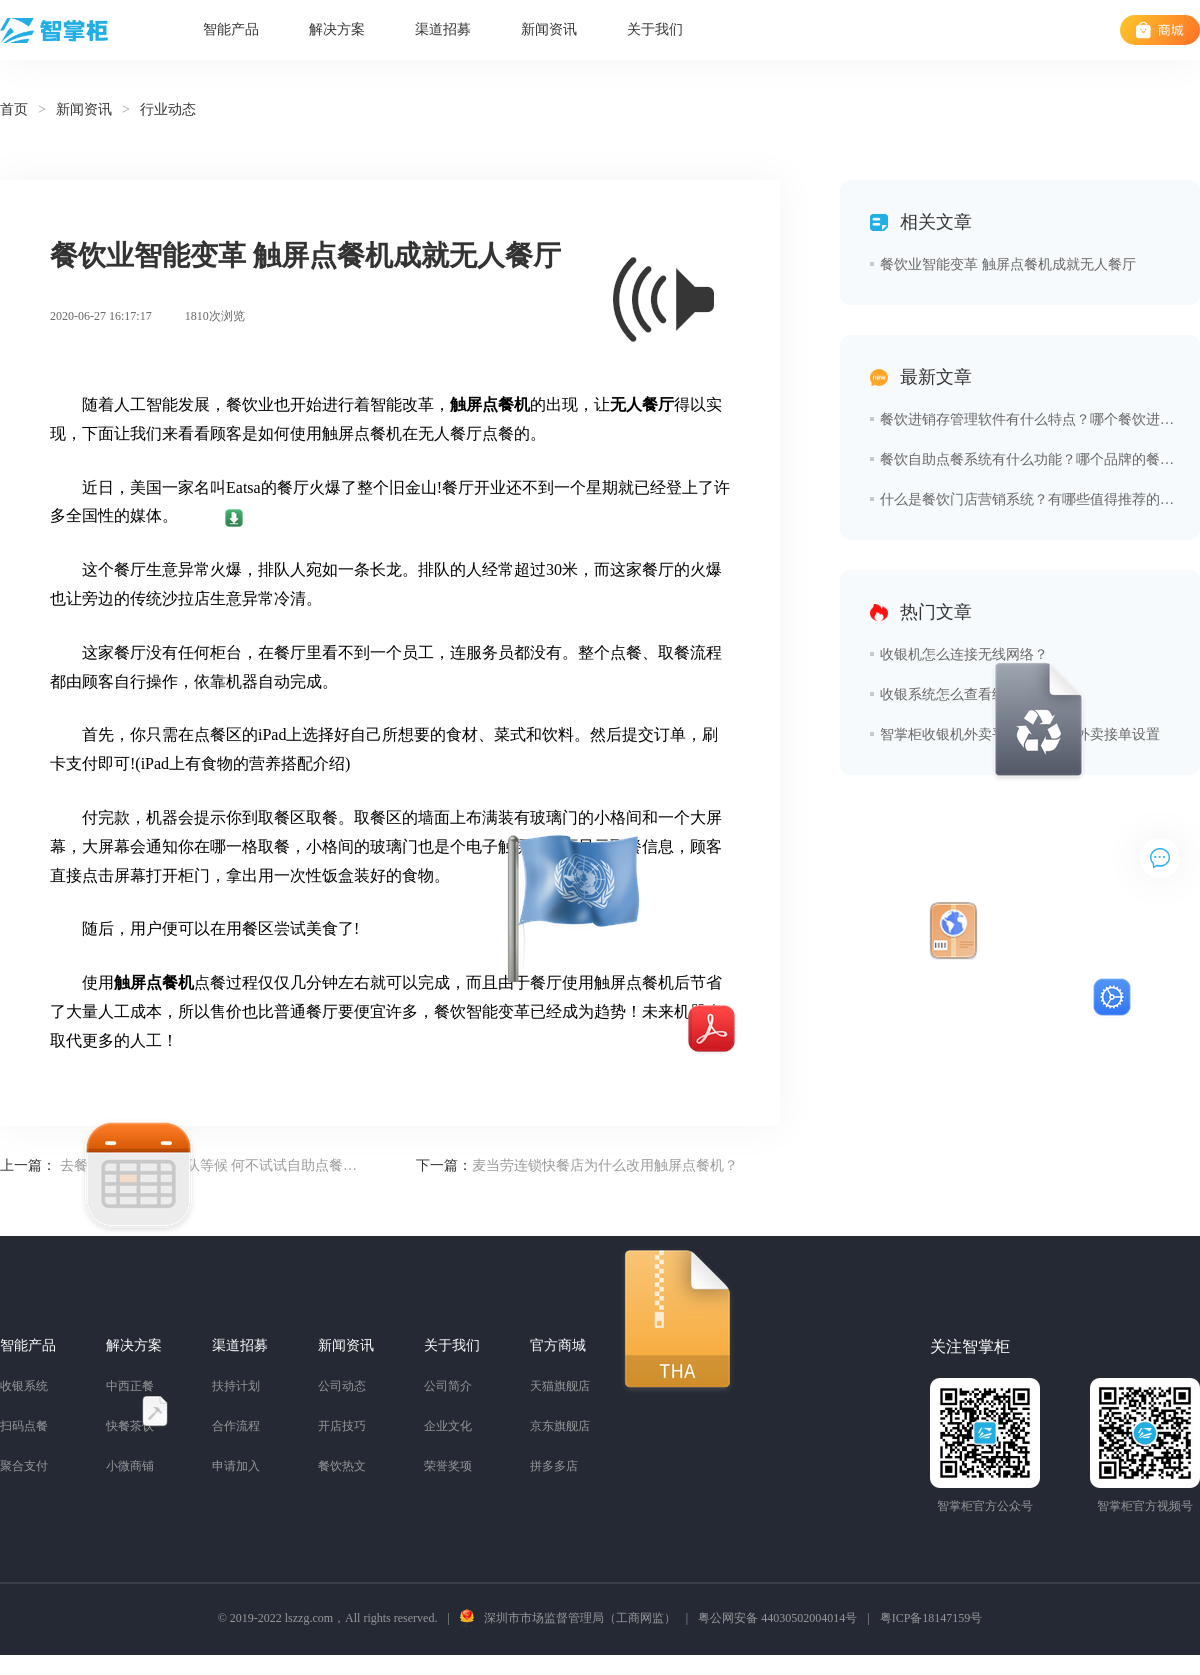 The height and width of the screenshot is (1675, 1200). What do you see at coordinates (572, 907) in the screenshot?
I see `access language and region settings` at bounding box center [572, 907].